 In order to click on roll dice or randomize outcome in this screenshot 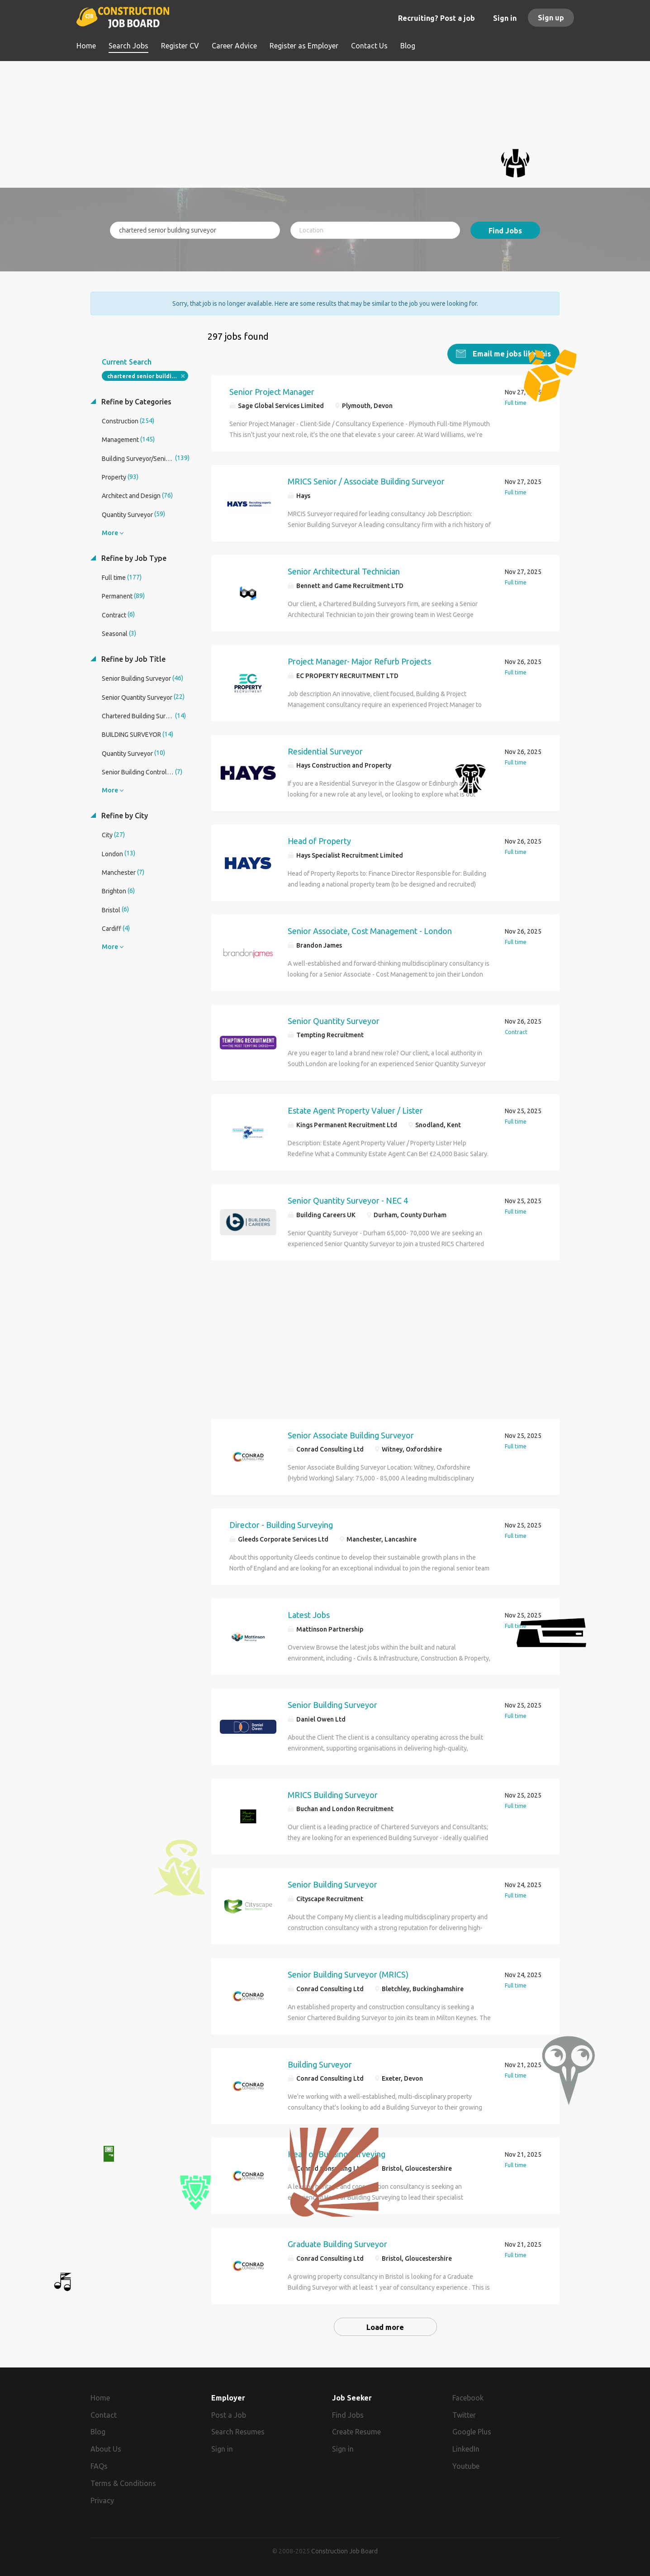, I will do `click(550, 375)`.